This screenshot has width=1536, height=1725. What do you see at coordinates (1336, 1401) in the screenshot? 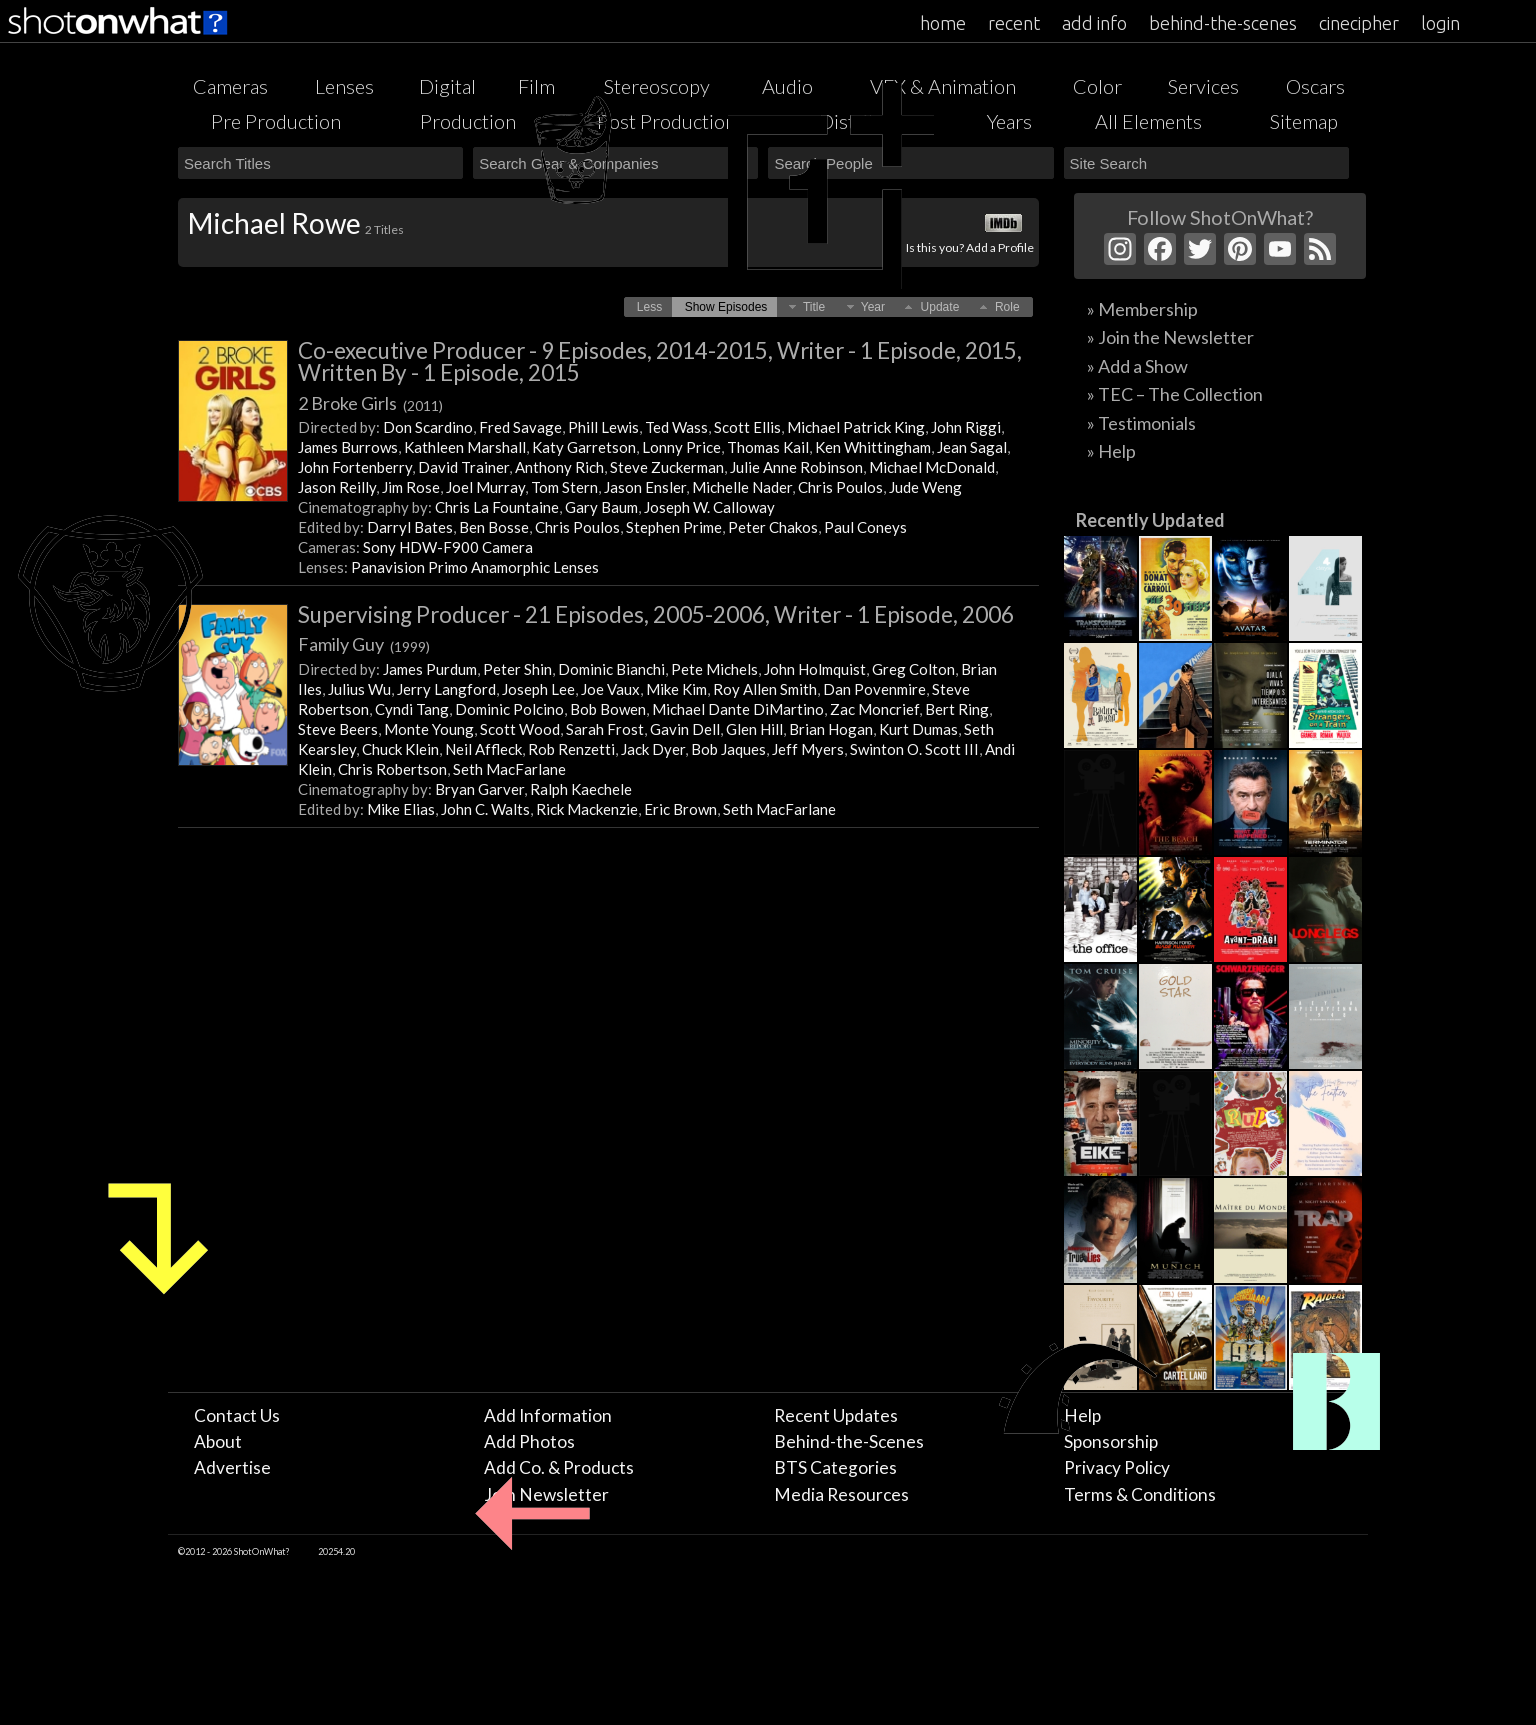
I see `open the Backstage casting app` at bounding box center [1336, 1401].